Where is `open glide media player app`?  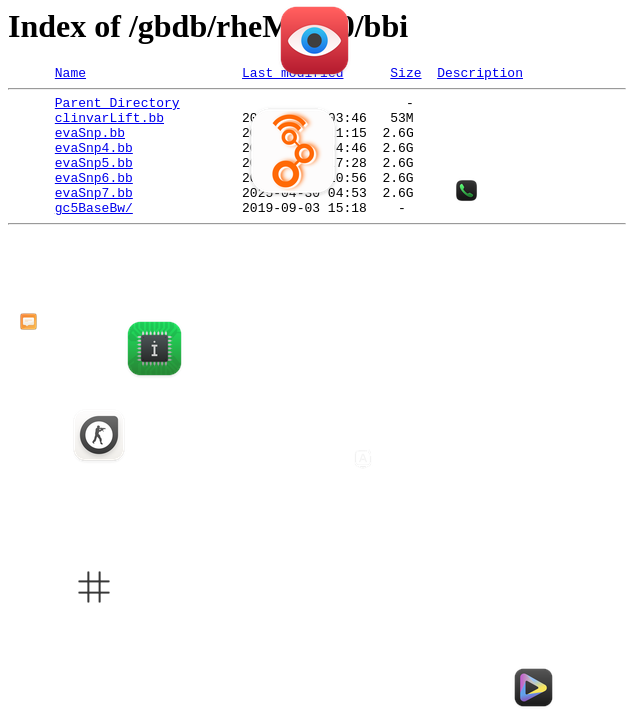 open glide media player app is located at coordinates (533, 687).